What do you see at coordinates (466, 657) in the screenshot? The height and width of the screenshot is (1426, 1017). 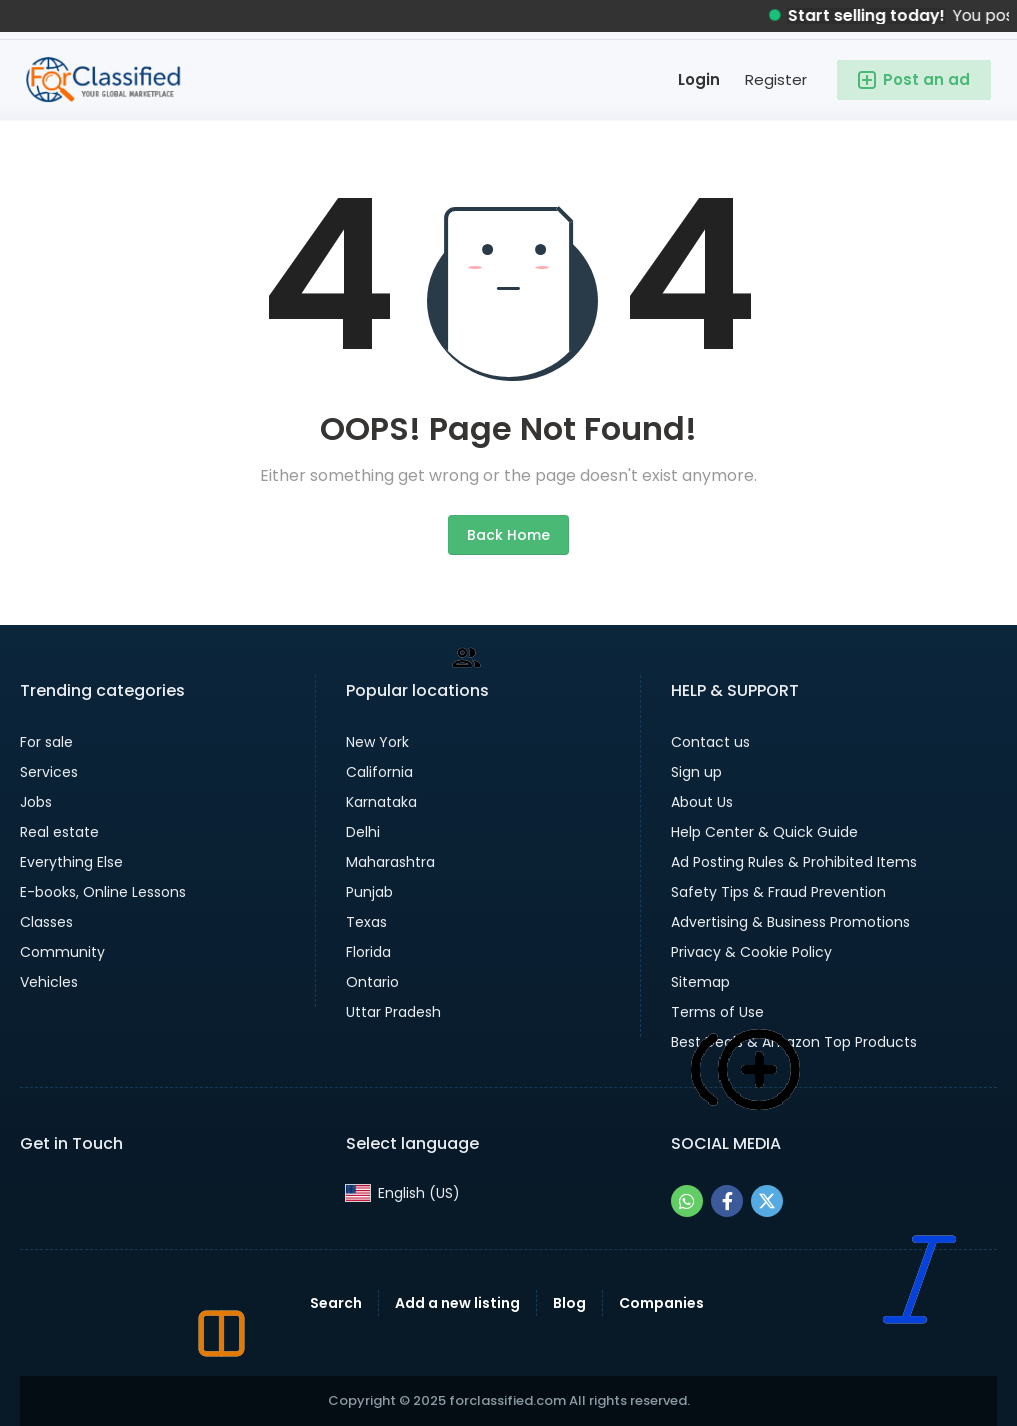 I see `view contacts or people list` at bounding box center [466, 657].